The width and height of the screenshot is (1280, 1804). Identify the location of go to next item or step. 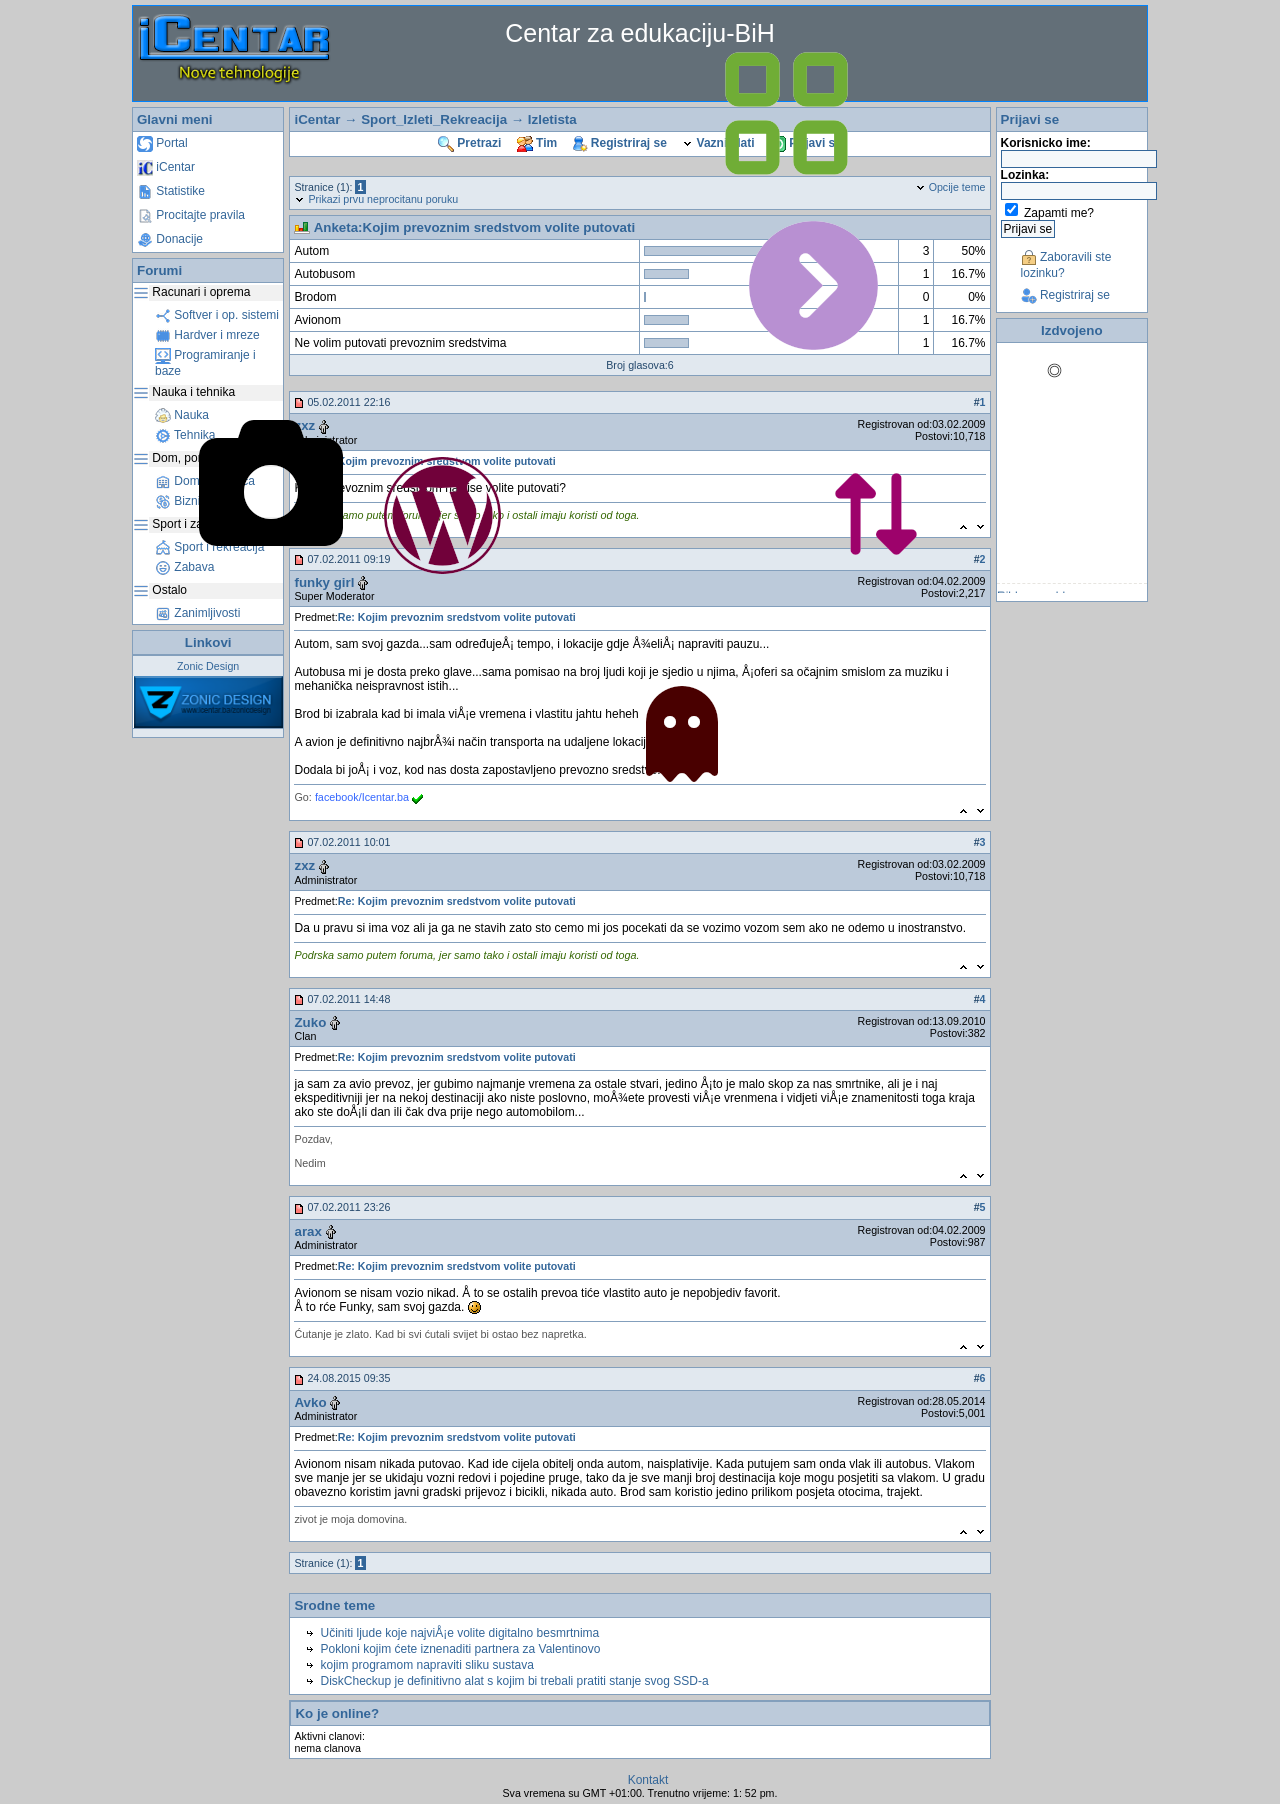
(813, 285).